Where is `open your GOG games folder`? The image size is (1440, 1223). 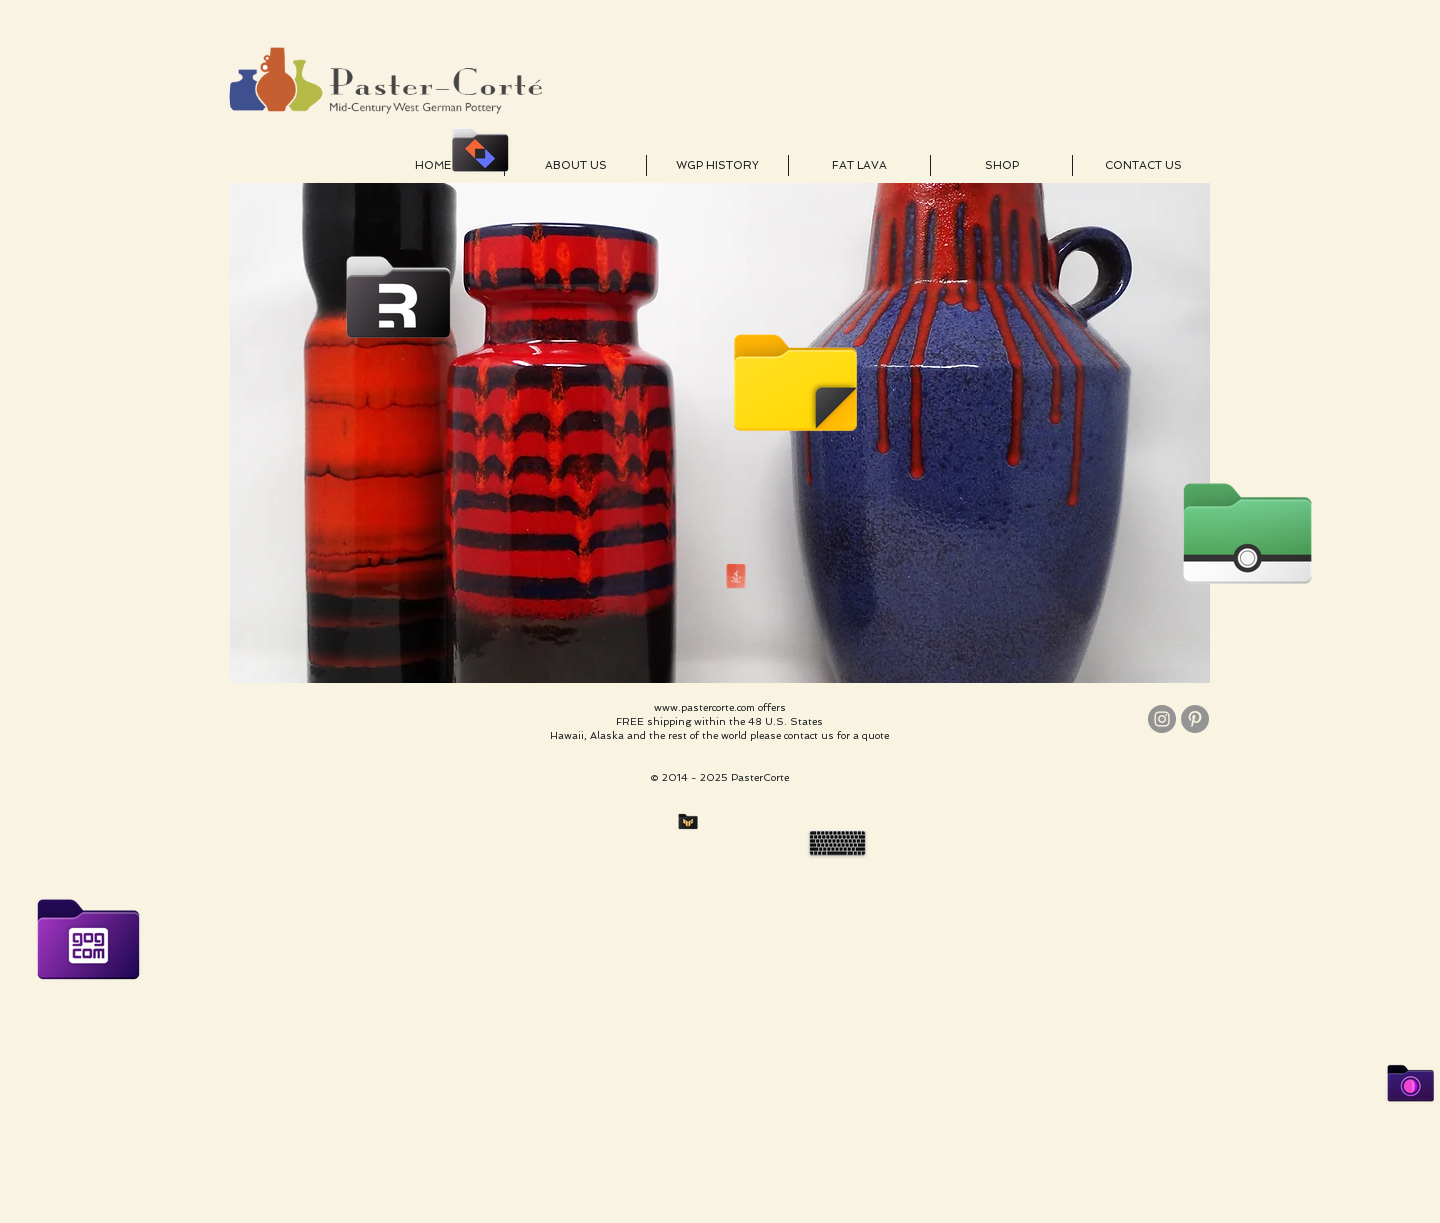 open your GOG games folder is located at coordinates (88, 942).